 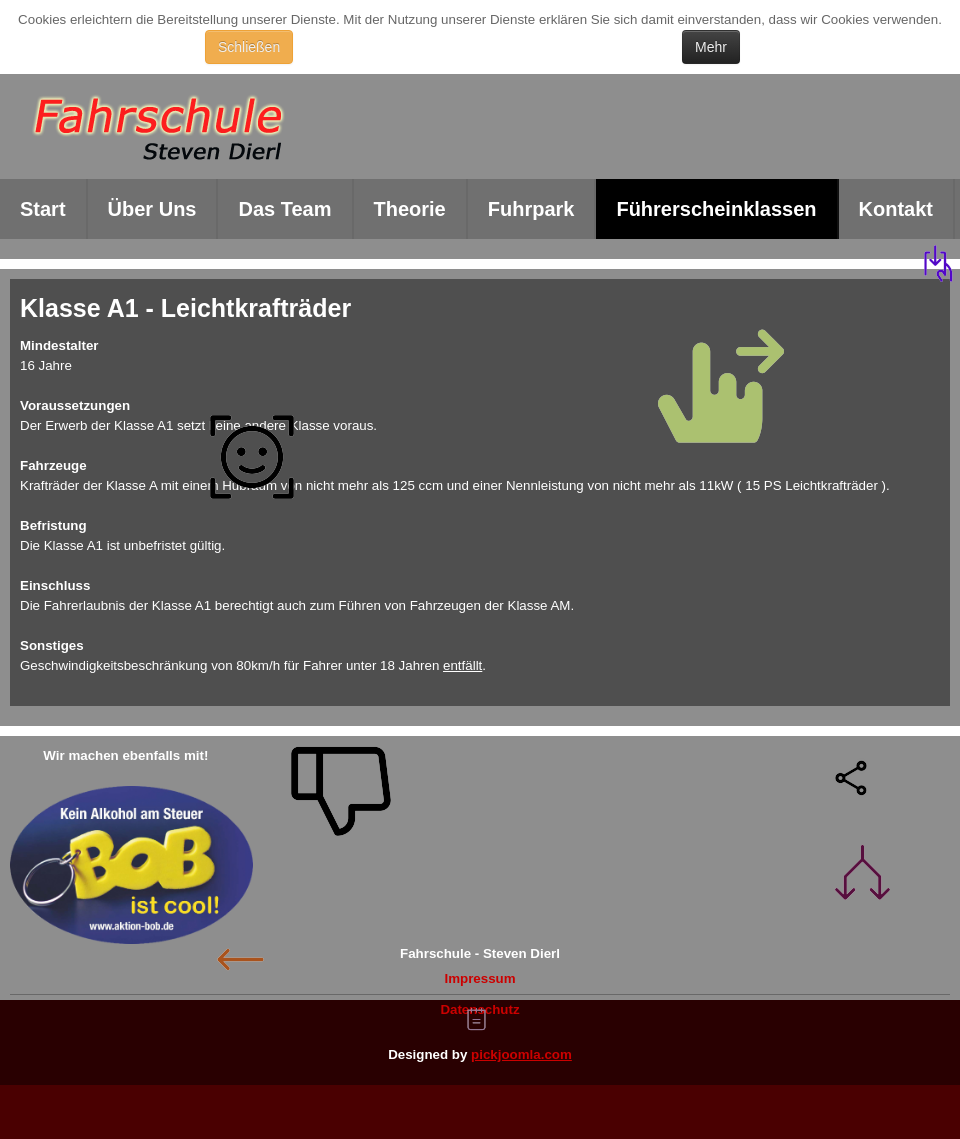 What do you see at coordinates (936, 263) in the screenshot?
I see `withdraw funds or cash out` at bounding box center [936, 263].